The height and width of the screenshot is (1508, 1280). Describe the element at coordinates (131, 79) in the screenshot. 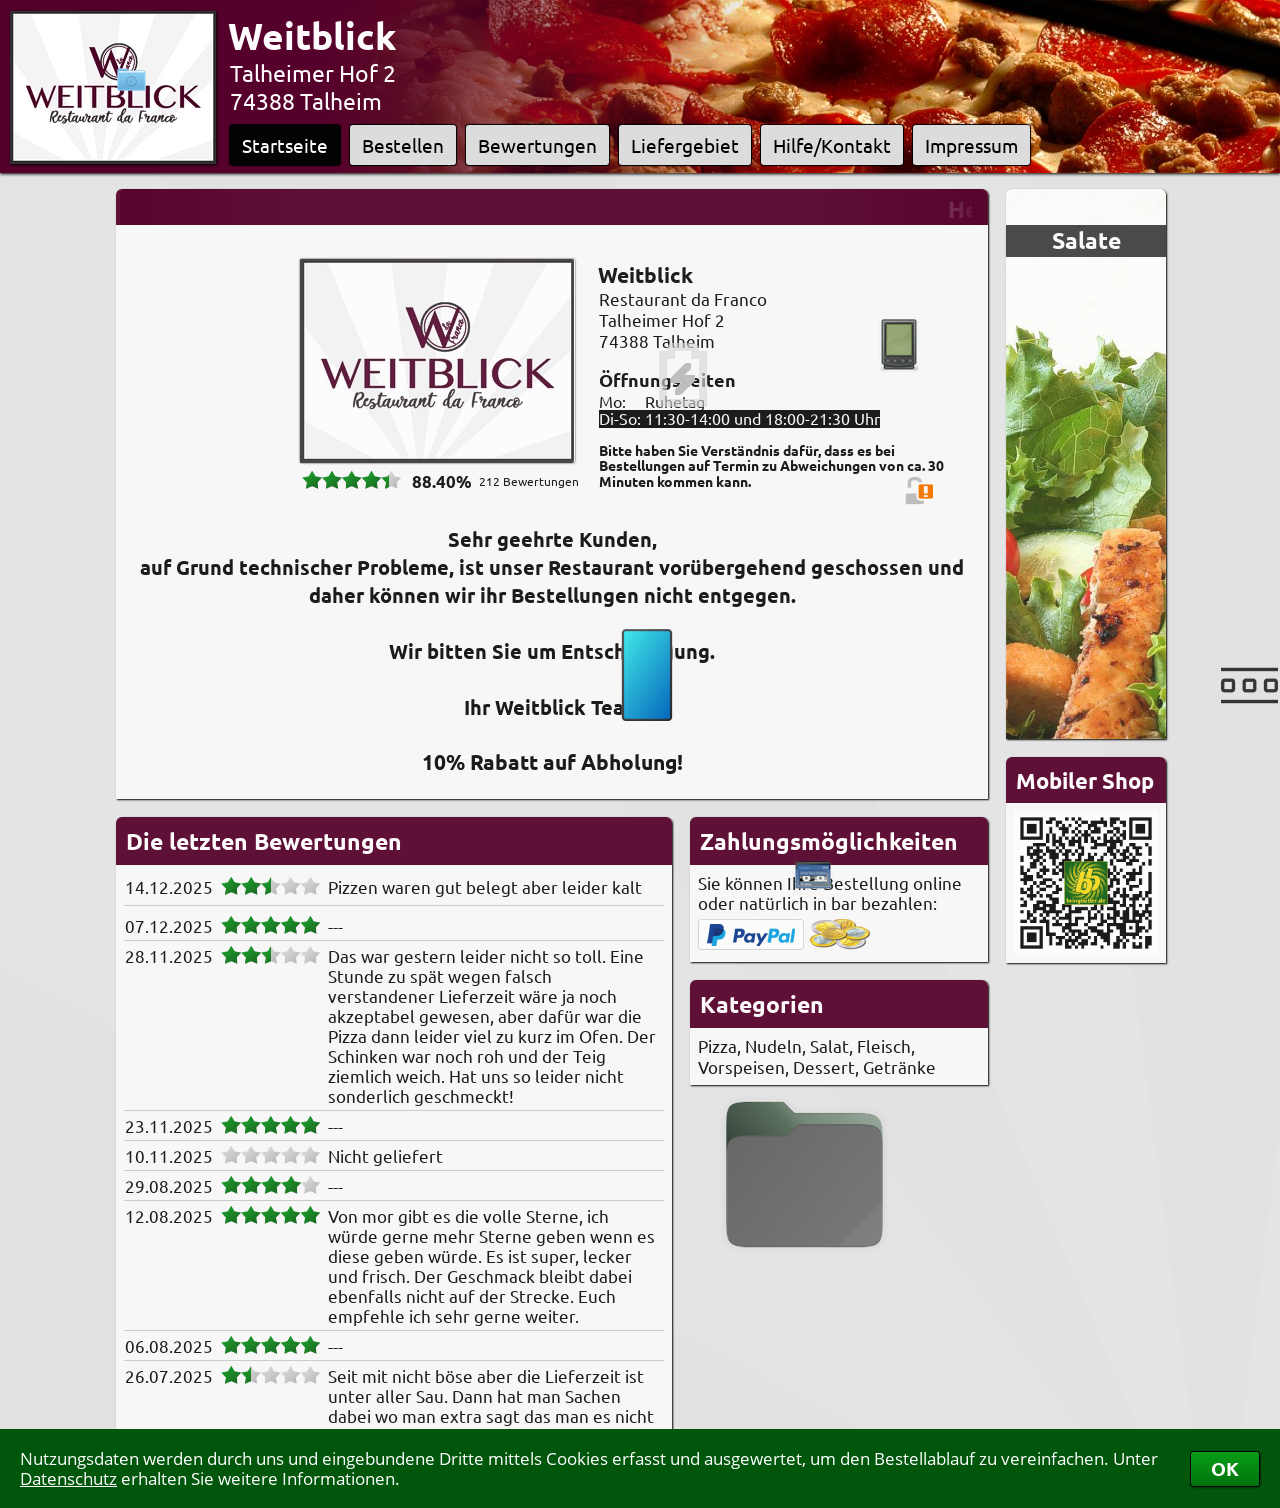

I see `access temporary files folder` at that location.